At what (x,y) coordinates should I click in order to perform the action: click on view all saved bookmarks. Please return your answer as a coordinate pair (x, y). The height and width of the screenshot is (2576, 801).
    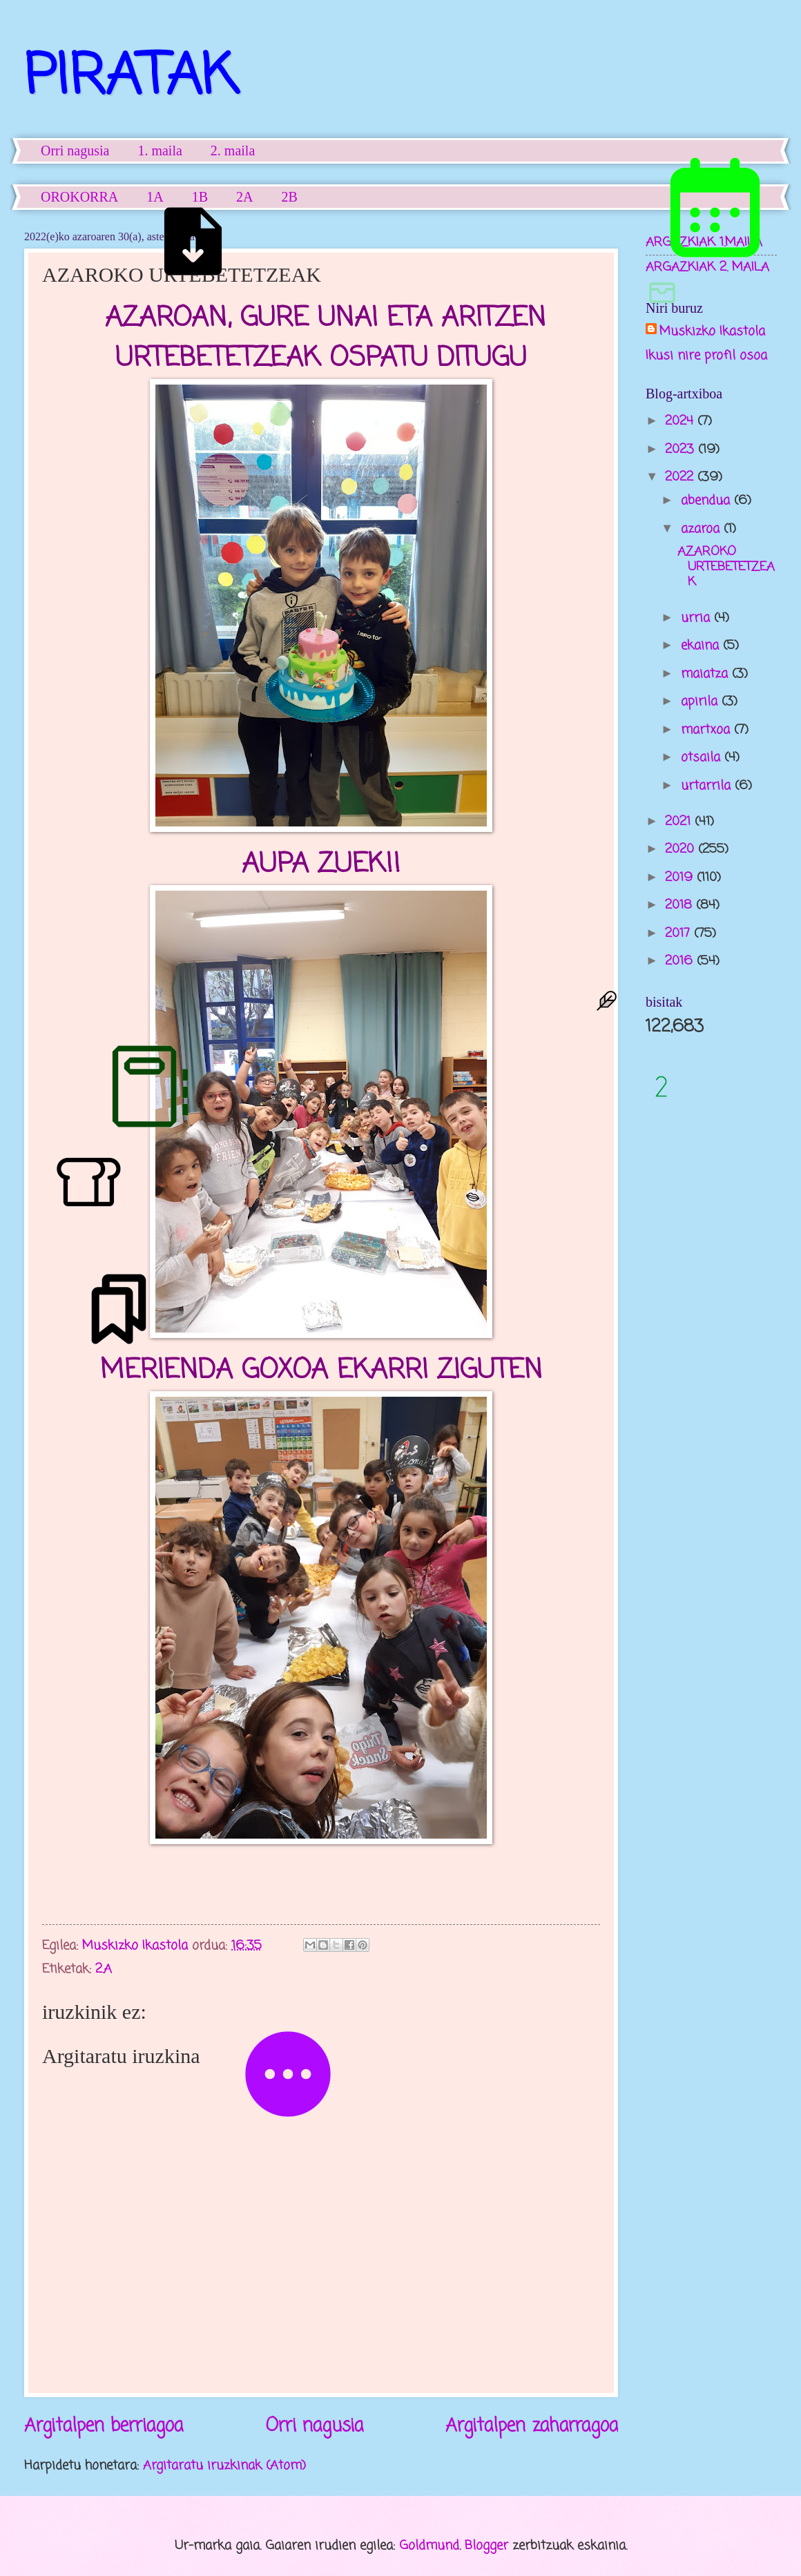
    Looking at the image, I should click on (119, 1309).